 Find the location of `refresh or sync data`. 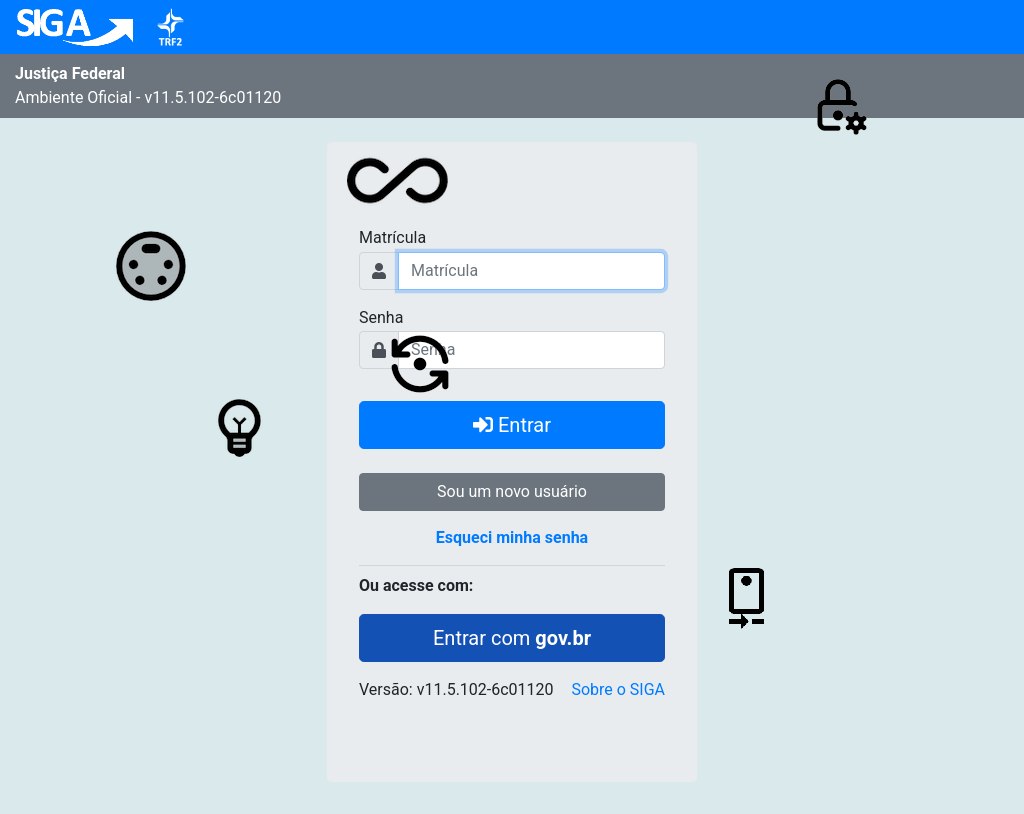

refresh or sync data is located at coordinates (420, 364).